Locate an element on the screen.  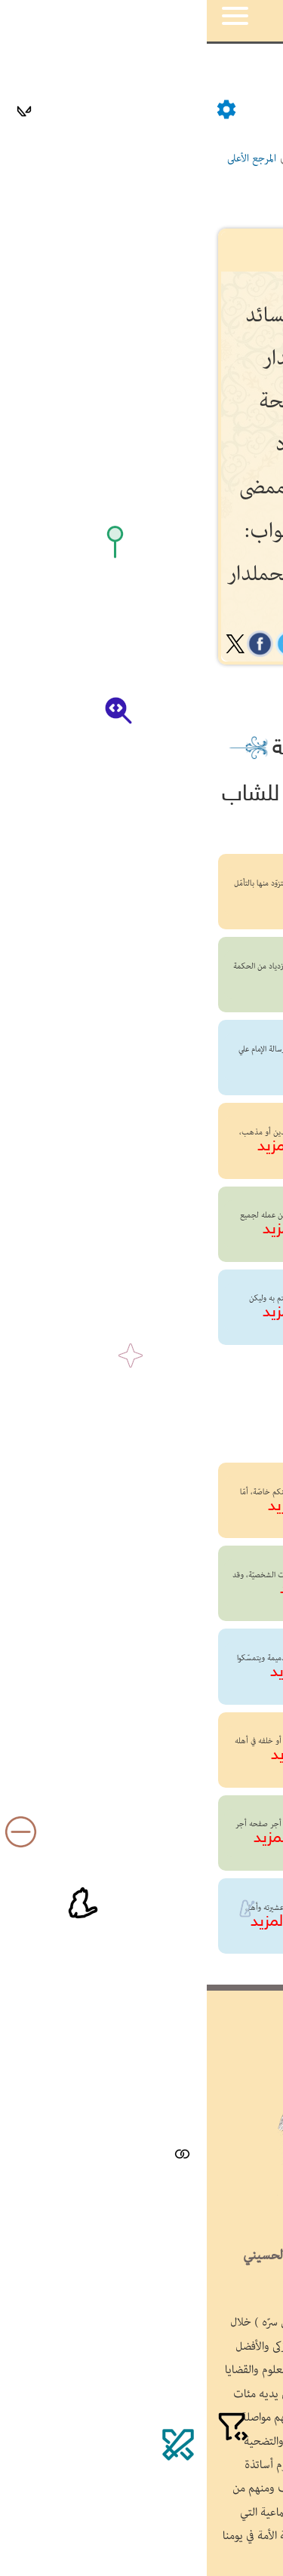
indicates a featured or highlighted item is located at coordinates (131, 1356).